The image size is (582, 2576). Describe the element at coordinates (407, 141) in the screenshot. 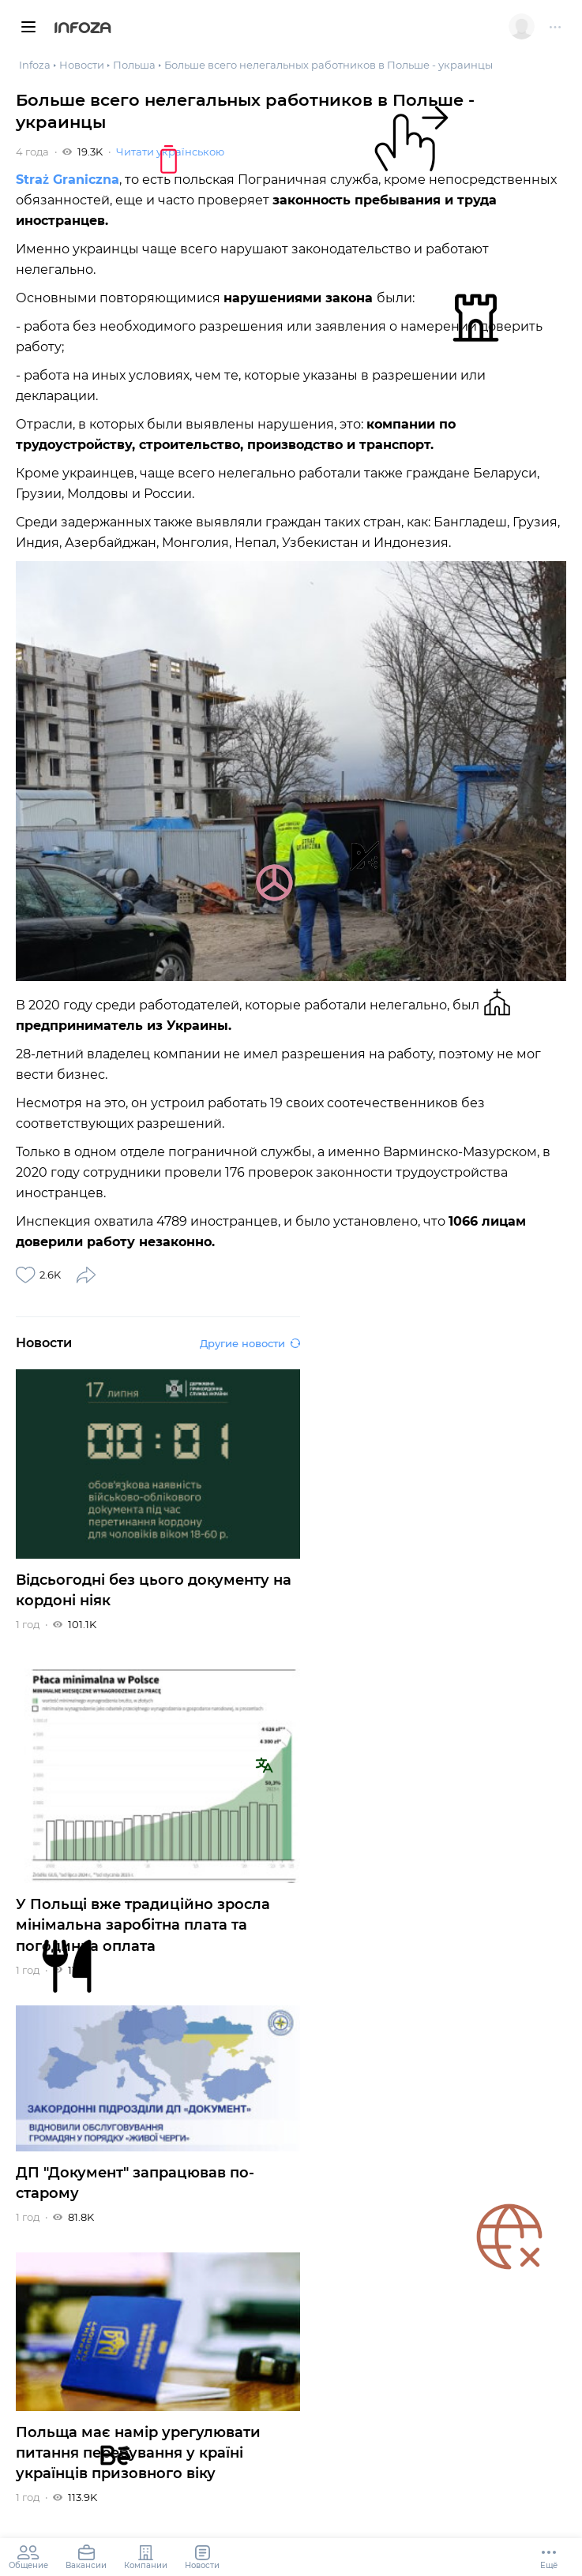

I see `swipe right to continue or proceed` at that location.